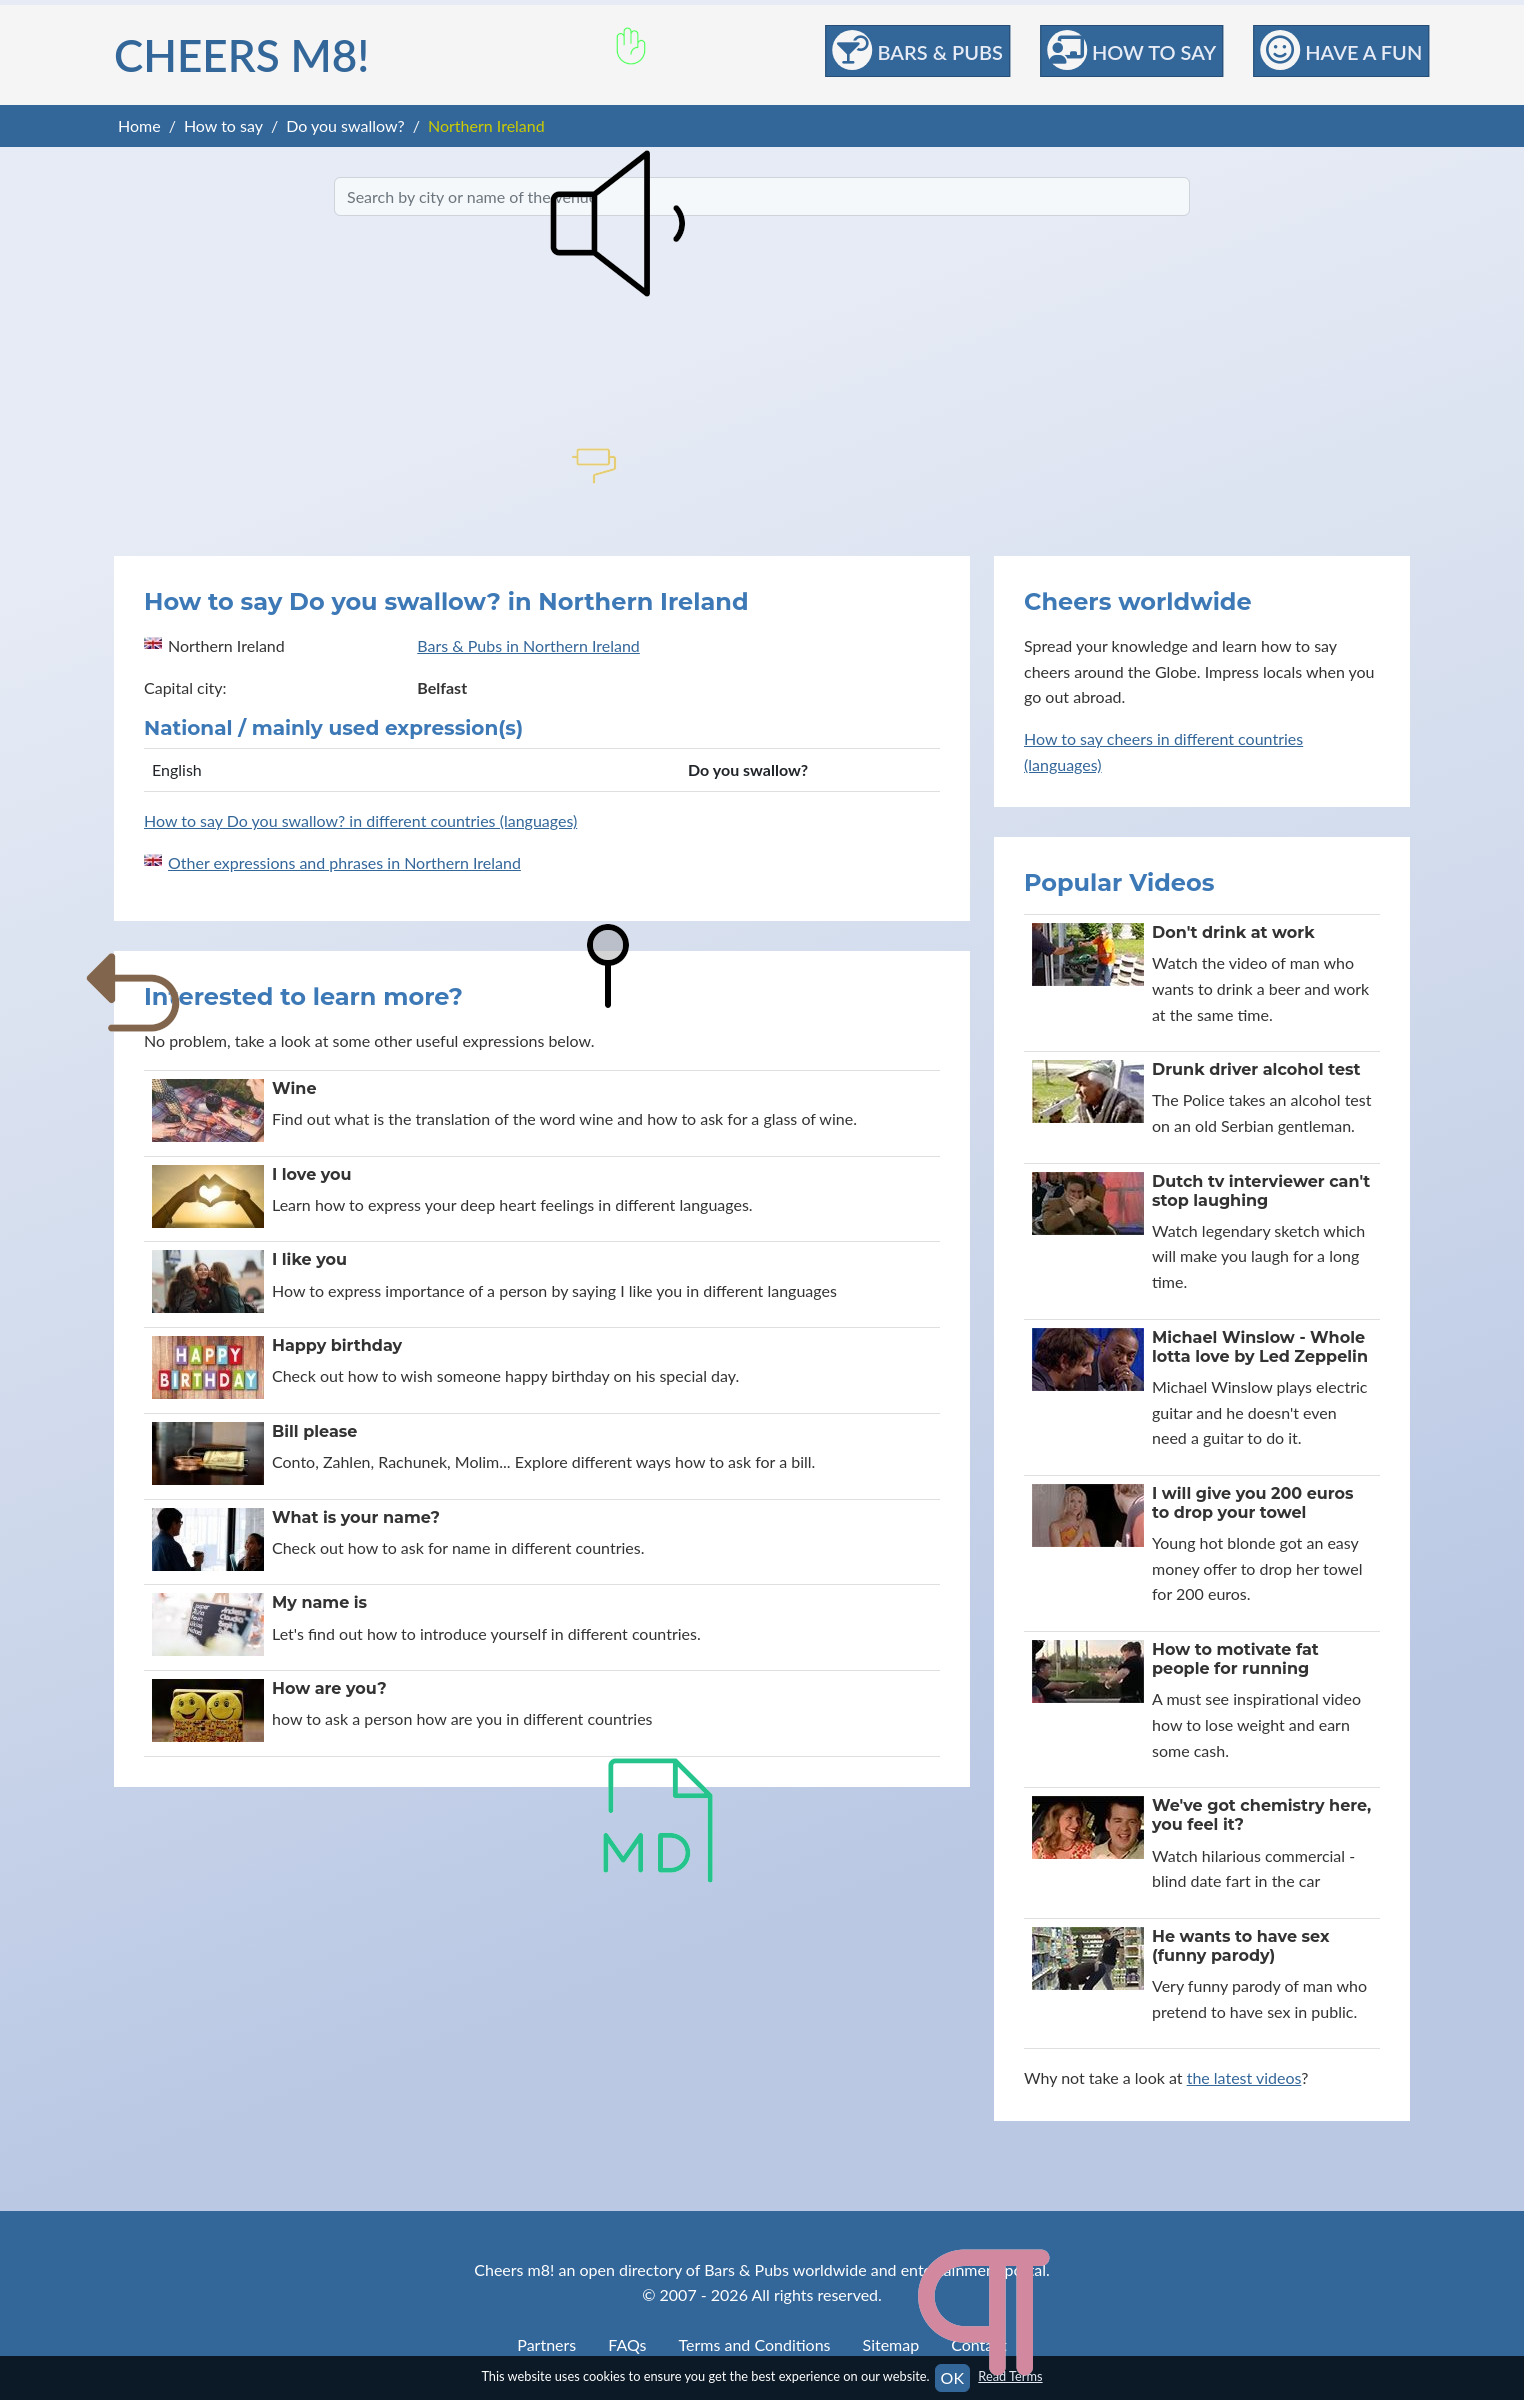 This screenshot has height=2400, width=1524. Describe the element at coordinates (660, 1820) in the screenshot. I see `open a markdown file` at that location.